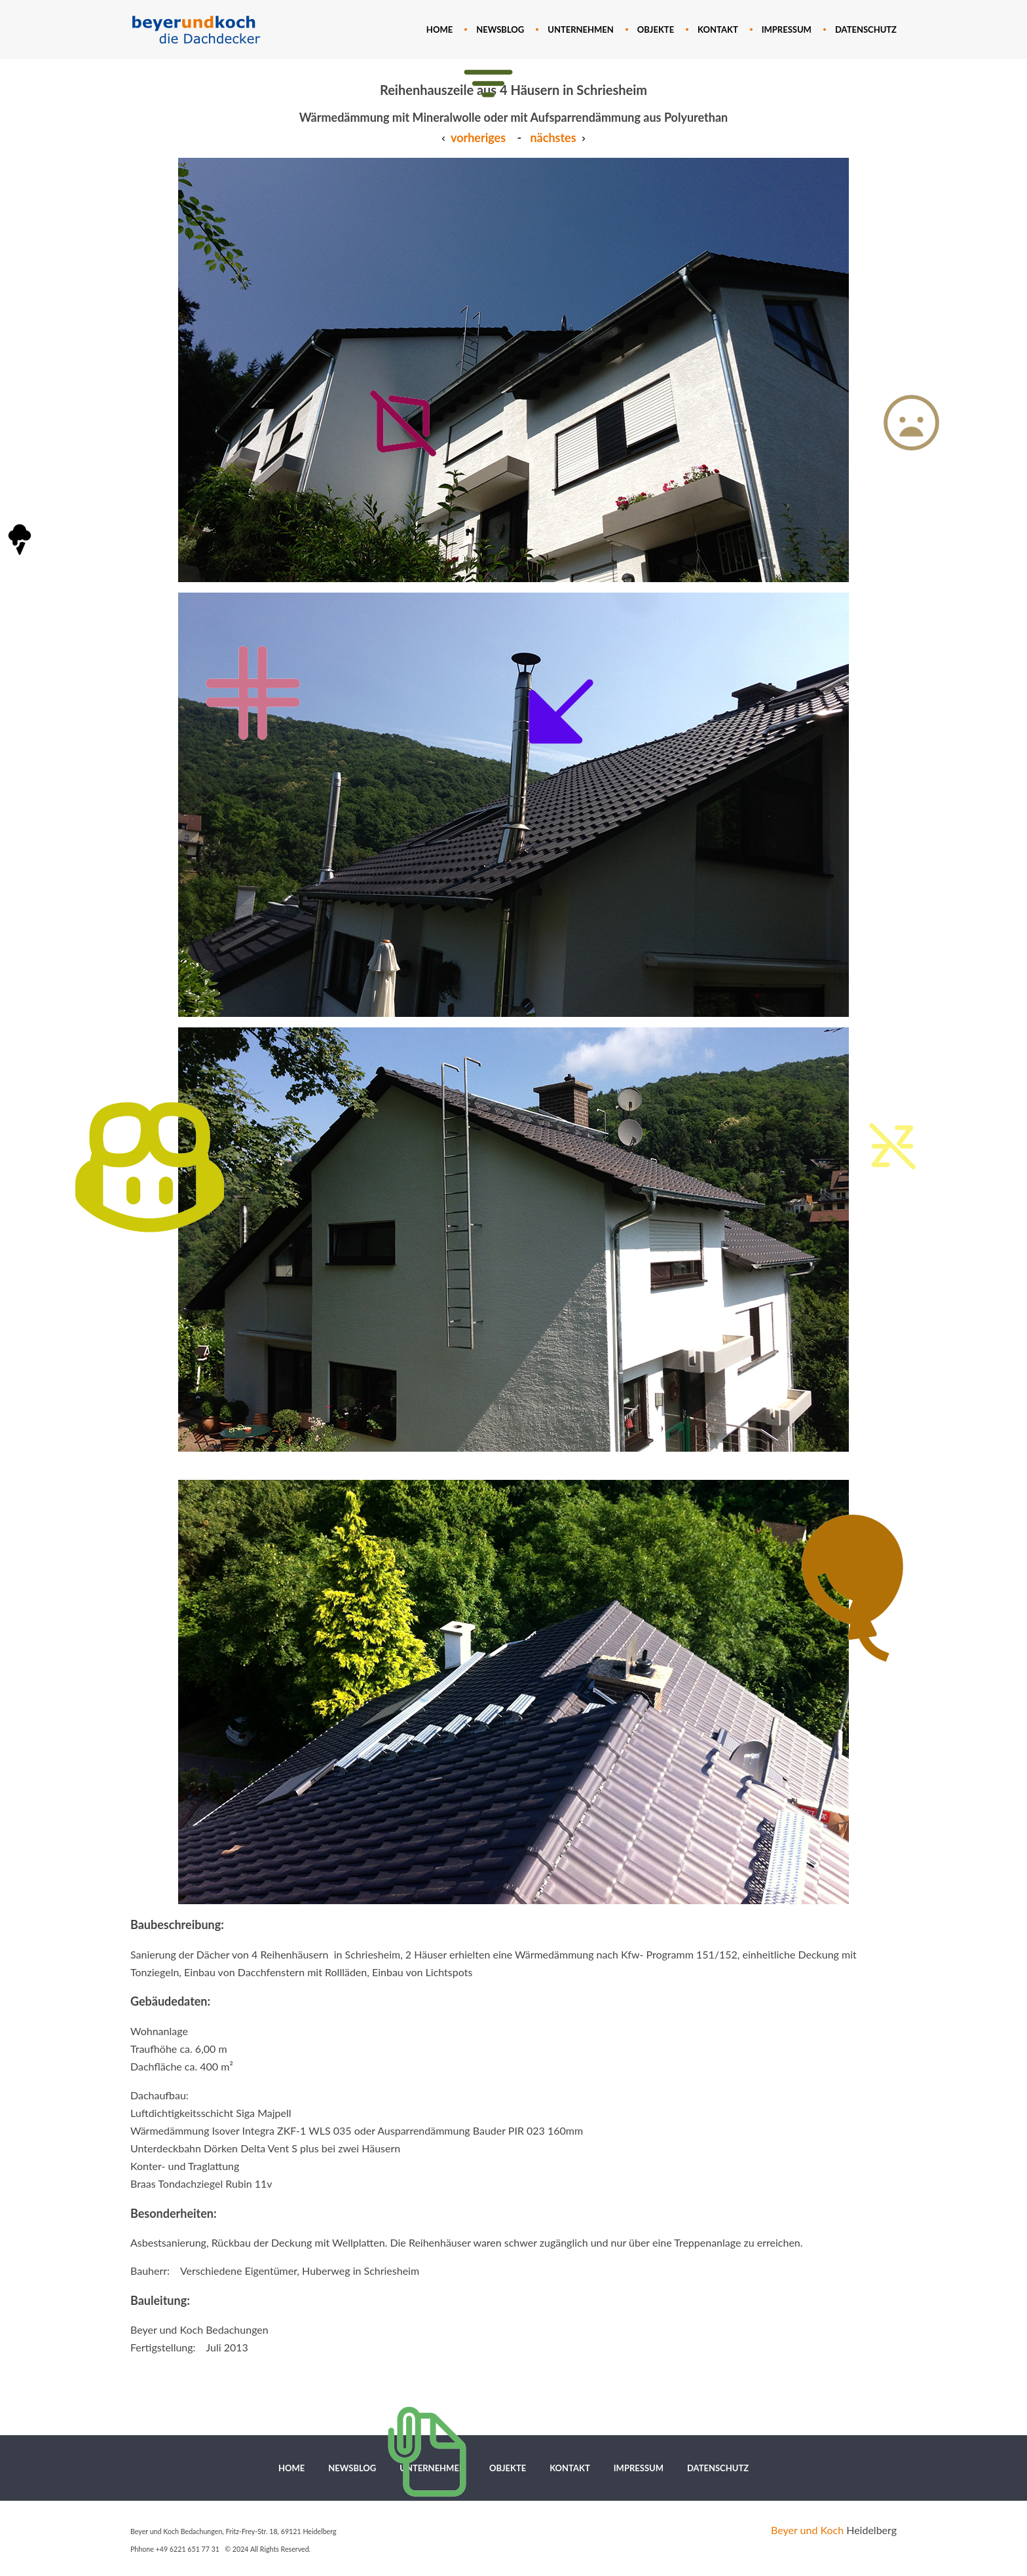  I want to click on disable perspective view mode, so click(403, 423).